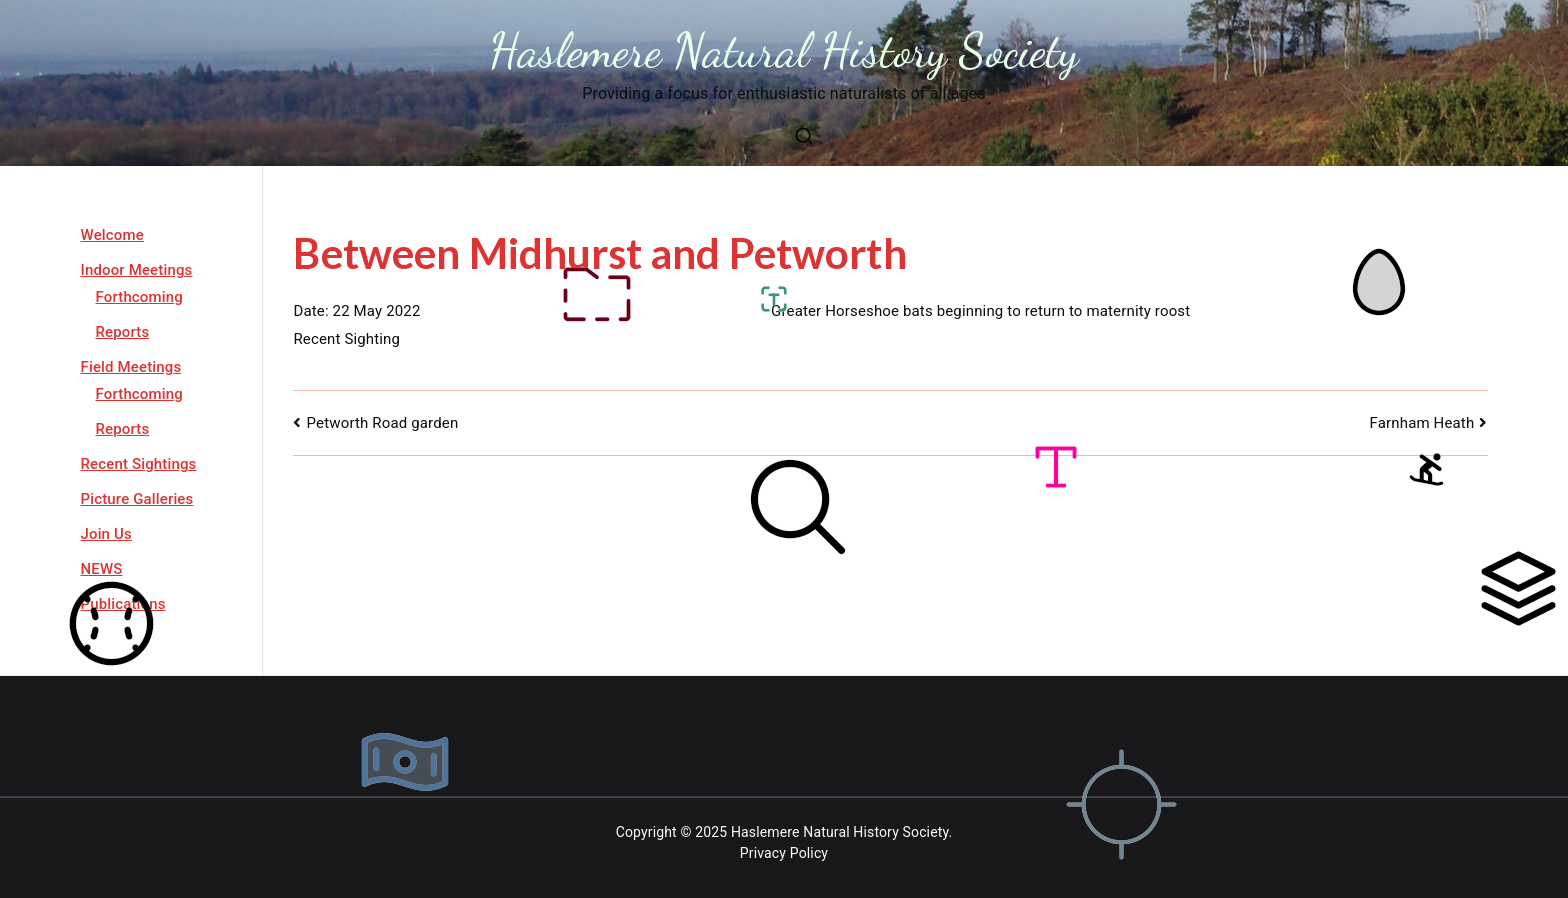 This screenshot has height=898, width=1568. I want to click on view baseball scores or stats, so click(111, 623).